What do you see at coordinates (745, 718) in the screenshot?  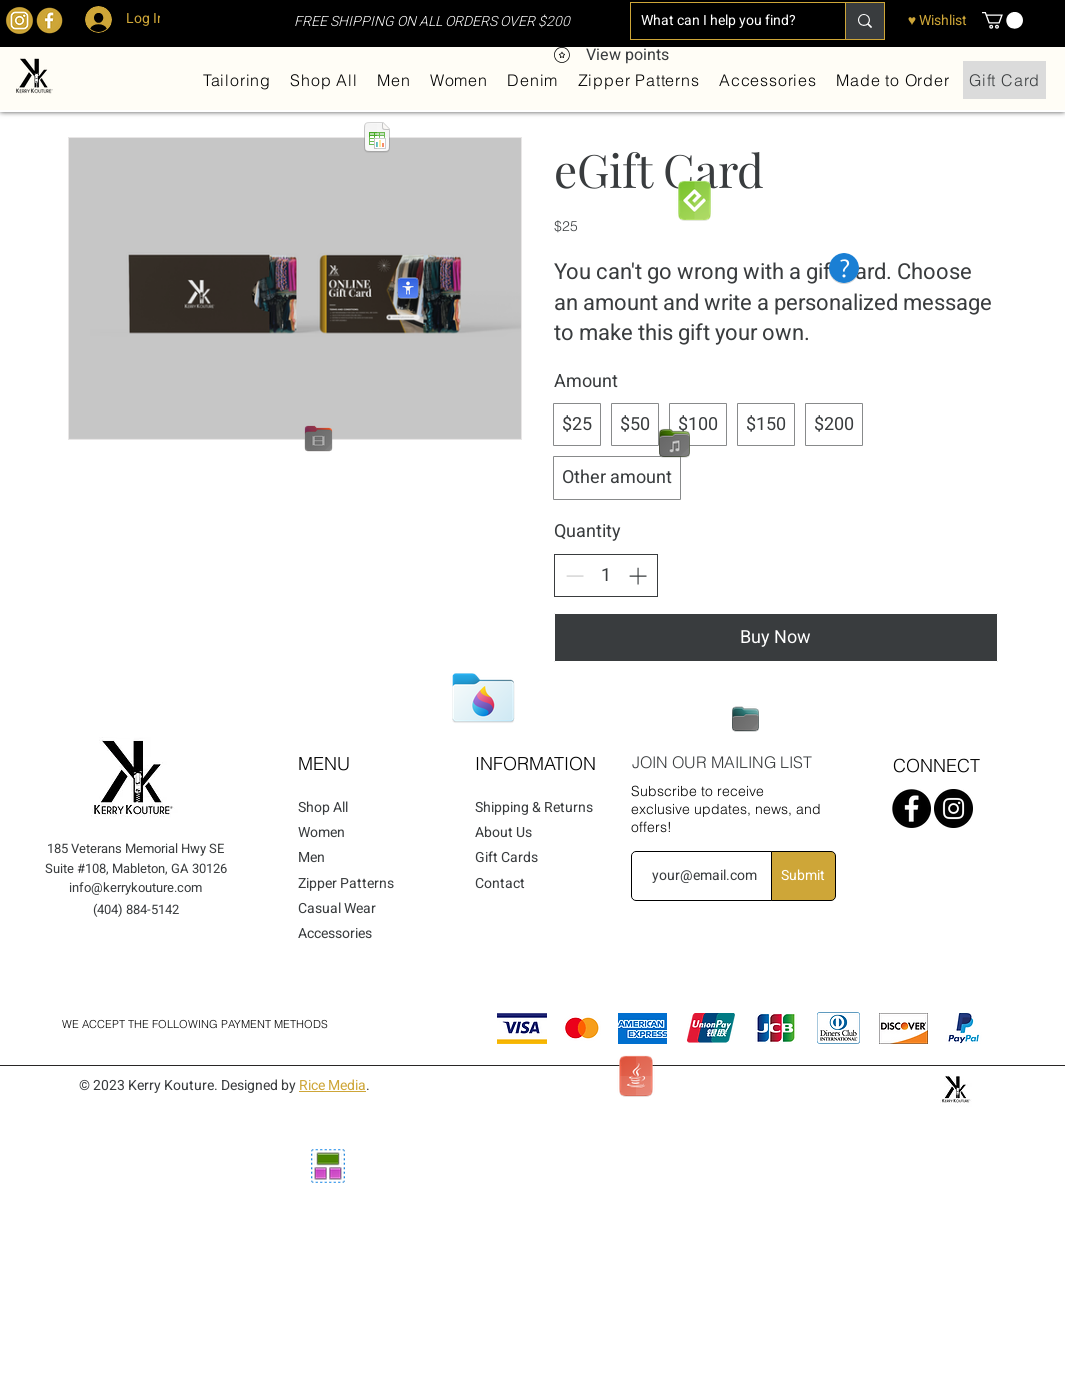 I see `indicates a valid drop target for moving files into this folder` at bounding box center [745, 718].